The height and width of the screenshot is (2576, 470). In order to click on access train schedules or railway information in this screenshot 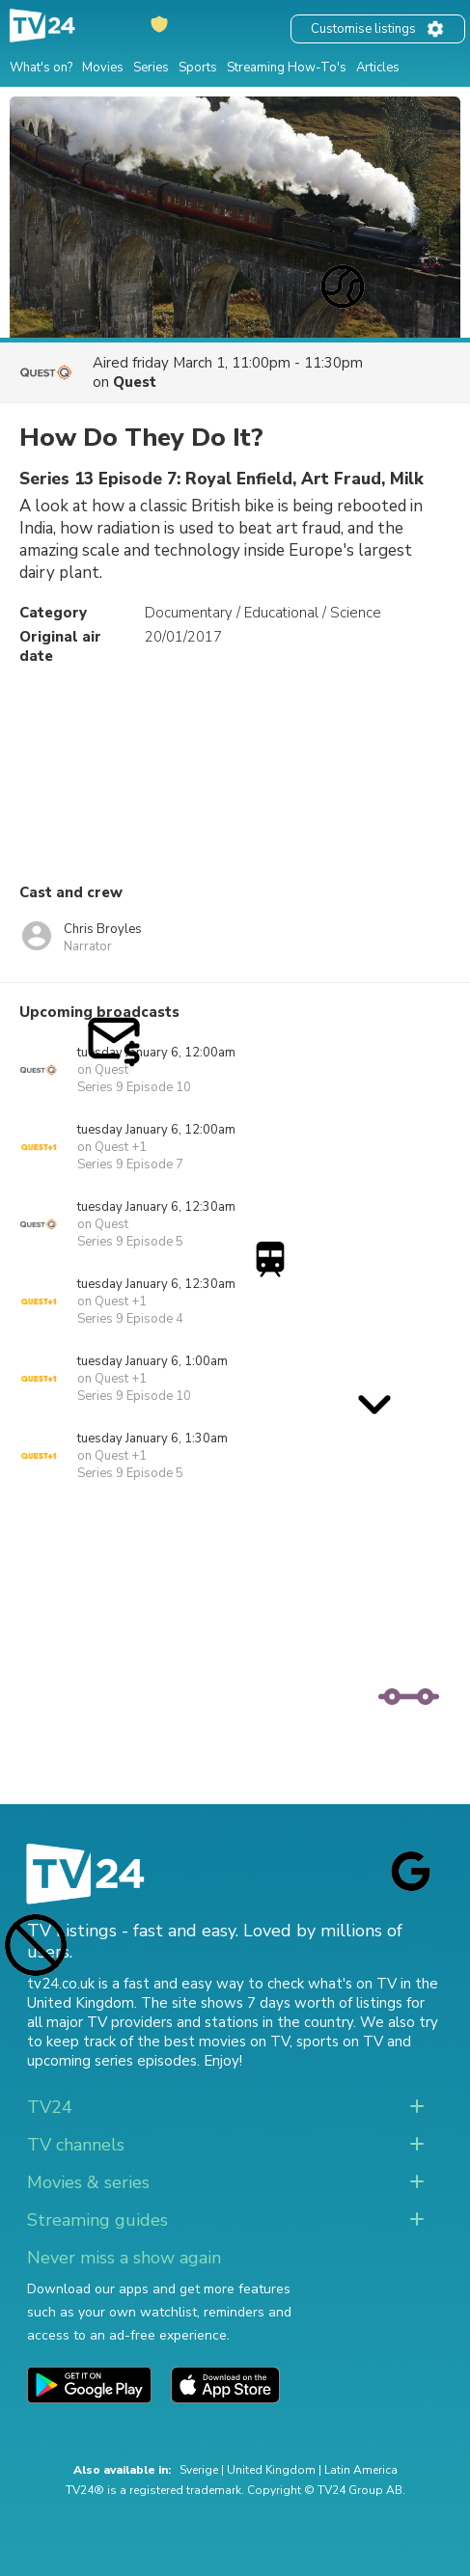, I will do `click(270, 1258)`.